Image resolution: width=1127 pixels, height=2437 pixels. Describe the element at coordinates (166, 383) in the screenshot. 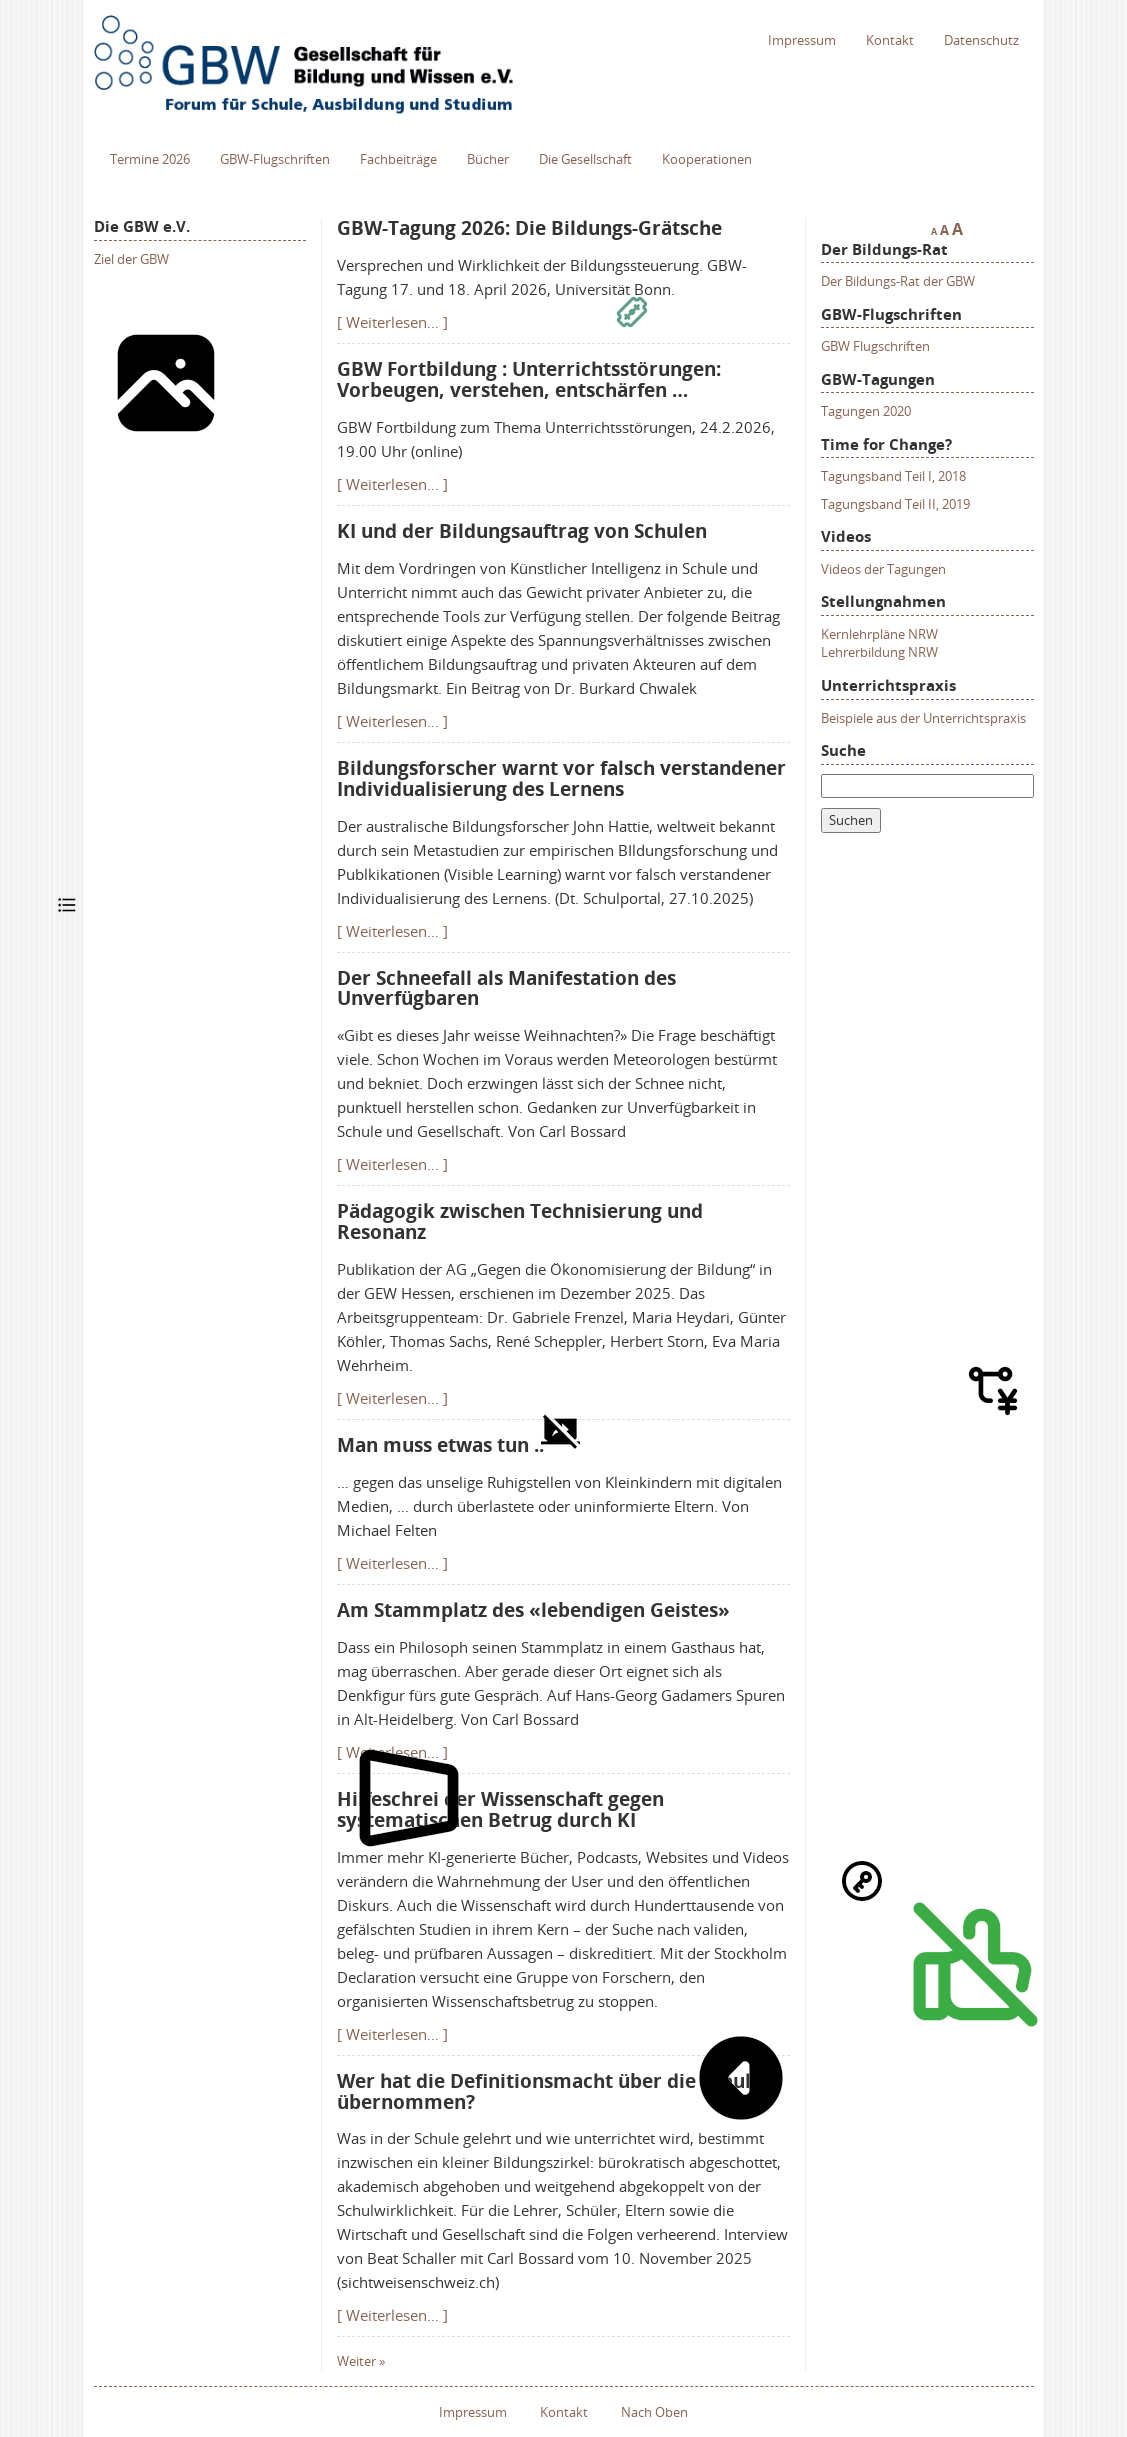

I see `view photos or images` at that location.